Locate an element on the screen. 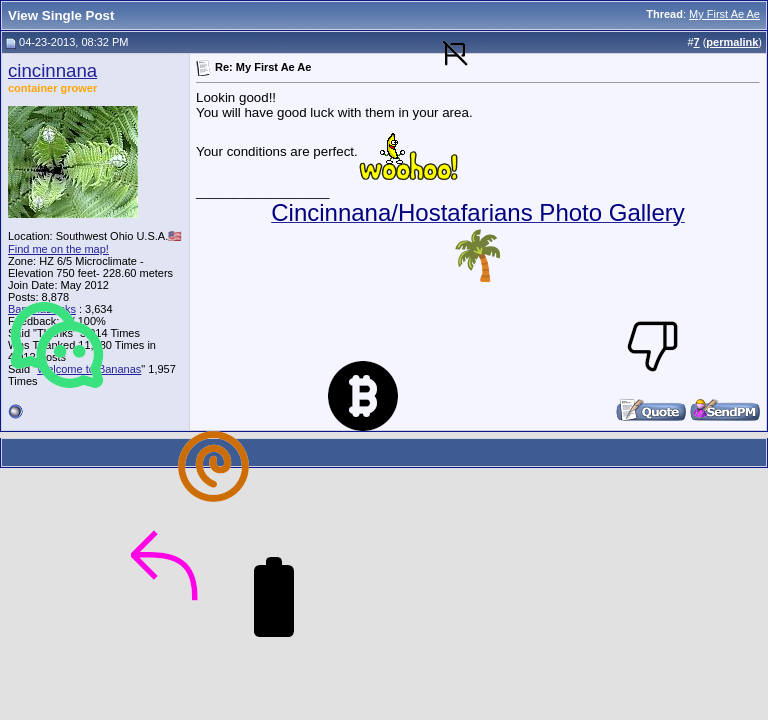 This screenshot has height=720, width=768. disable or turn off flag notifications is located at coordinates (455, 53).